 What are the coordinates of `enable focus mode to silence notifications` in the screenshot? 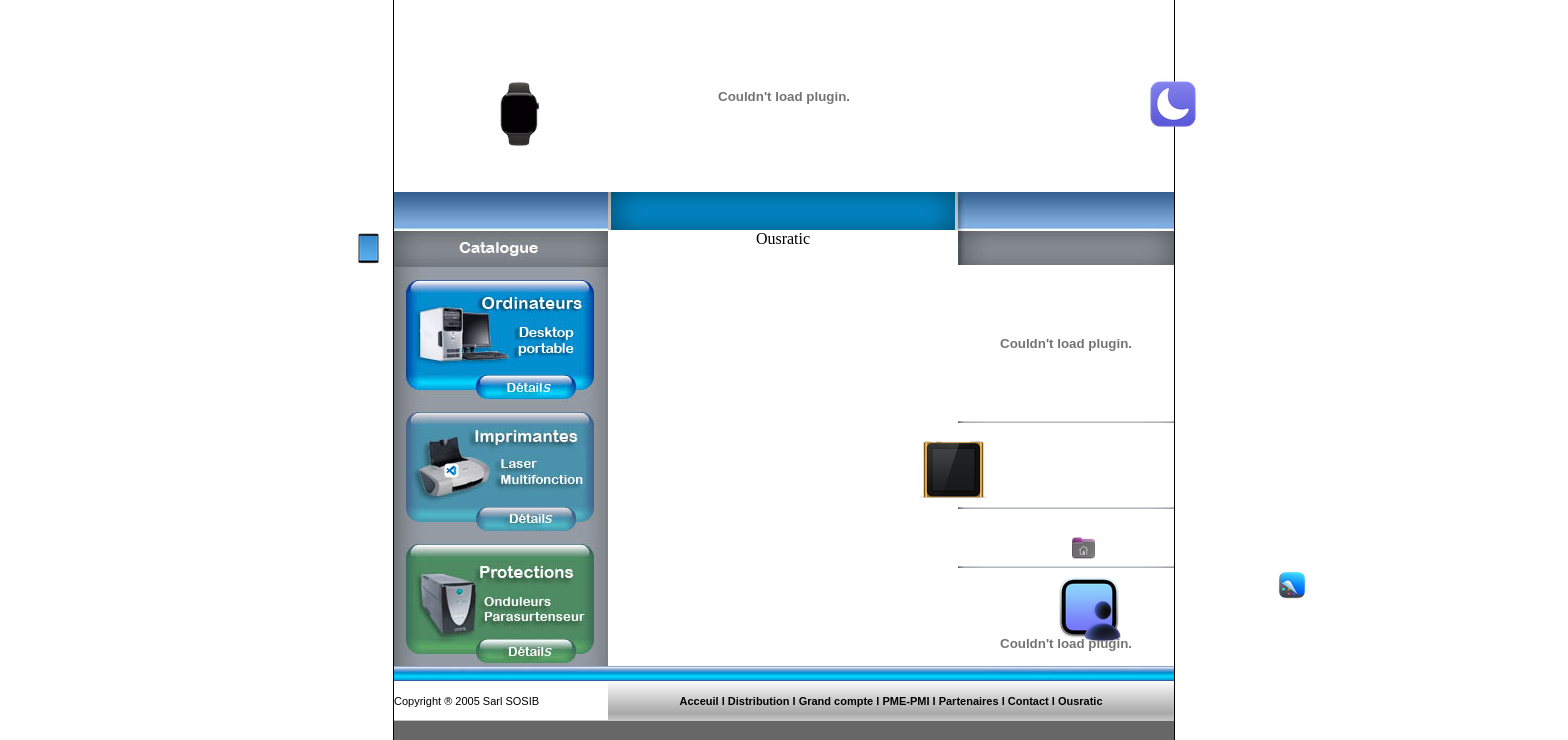 It's located at (1173, 104).